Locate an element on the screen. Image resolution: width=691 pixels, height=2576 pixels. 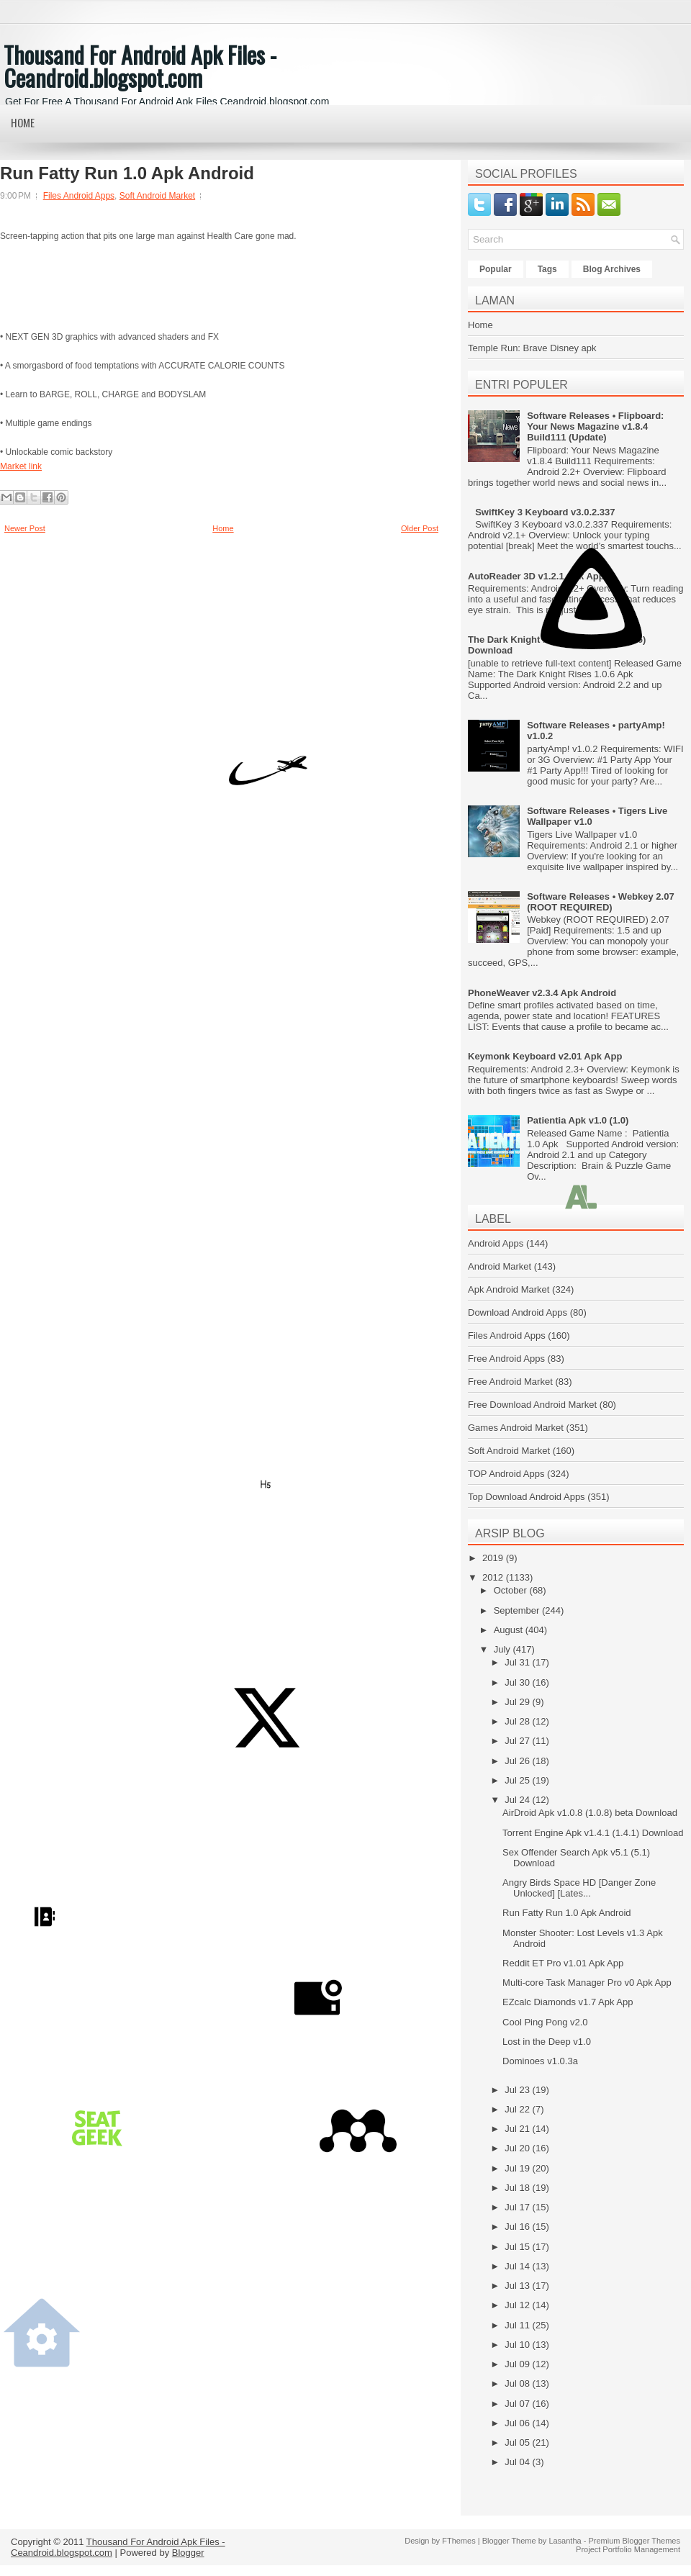
format text as heading level 5 is located at coordinates (266, 1484).